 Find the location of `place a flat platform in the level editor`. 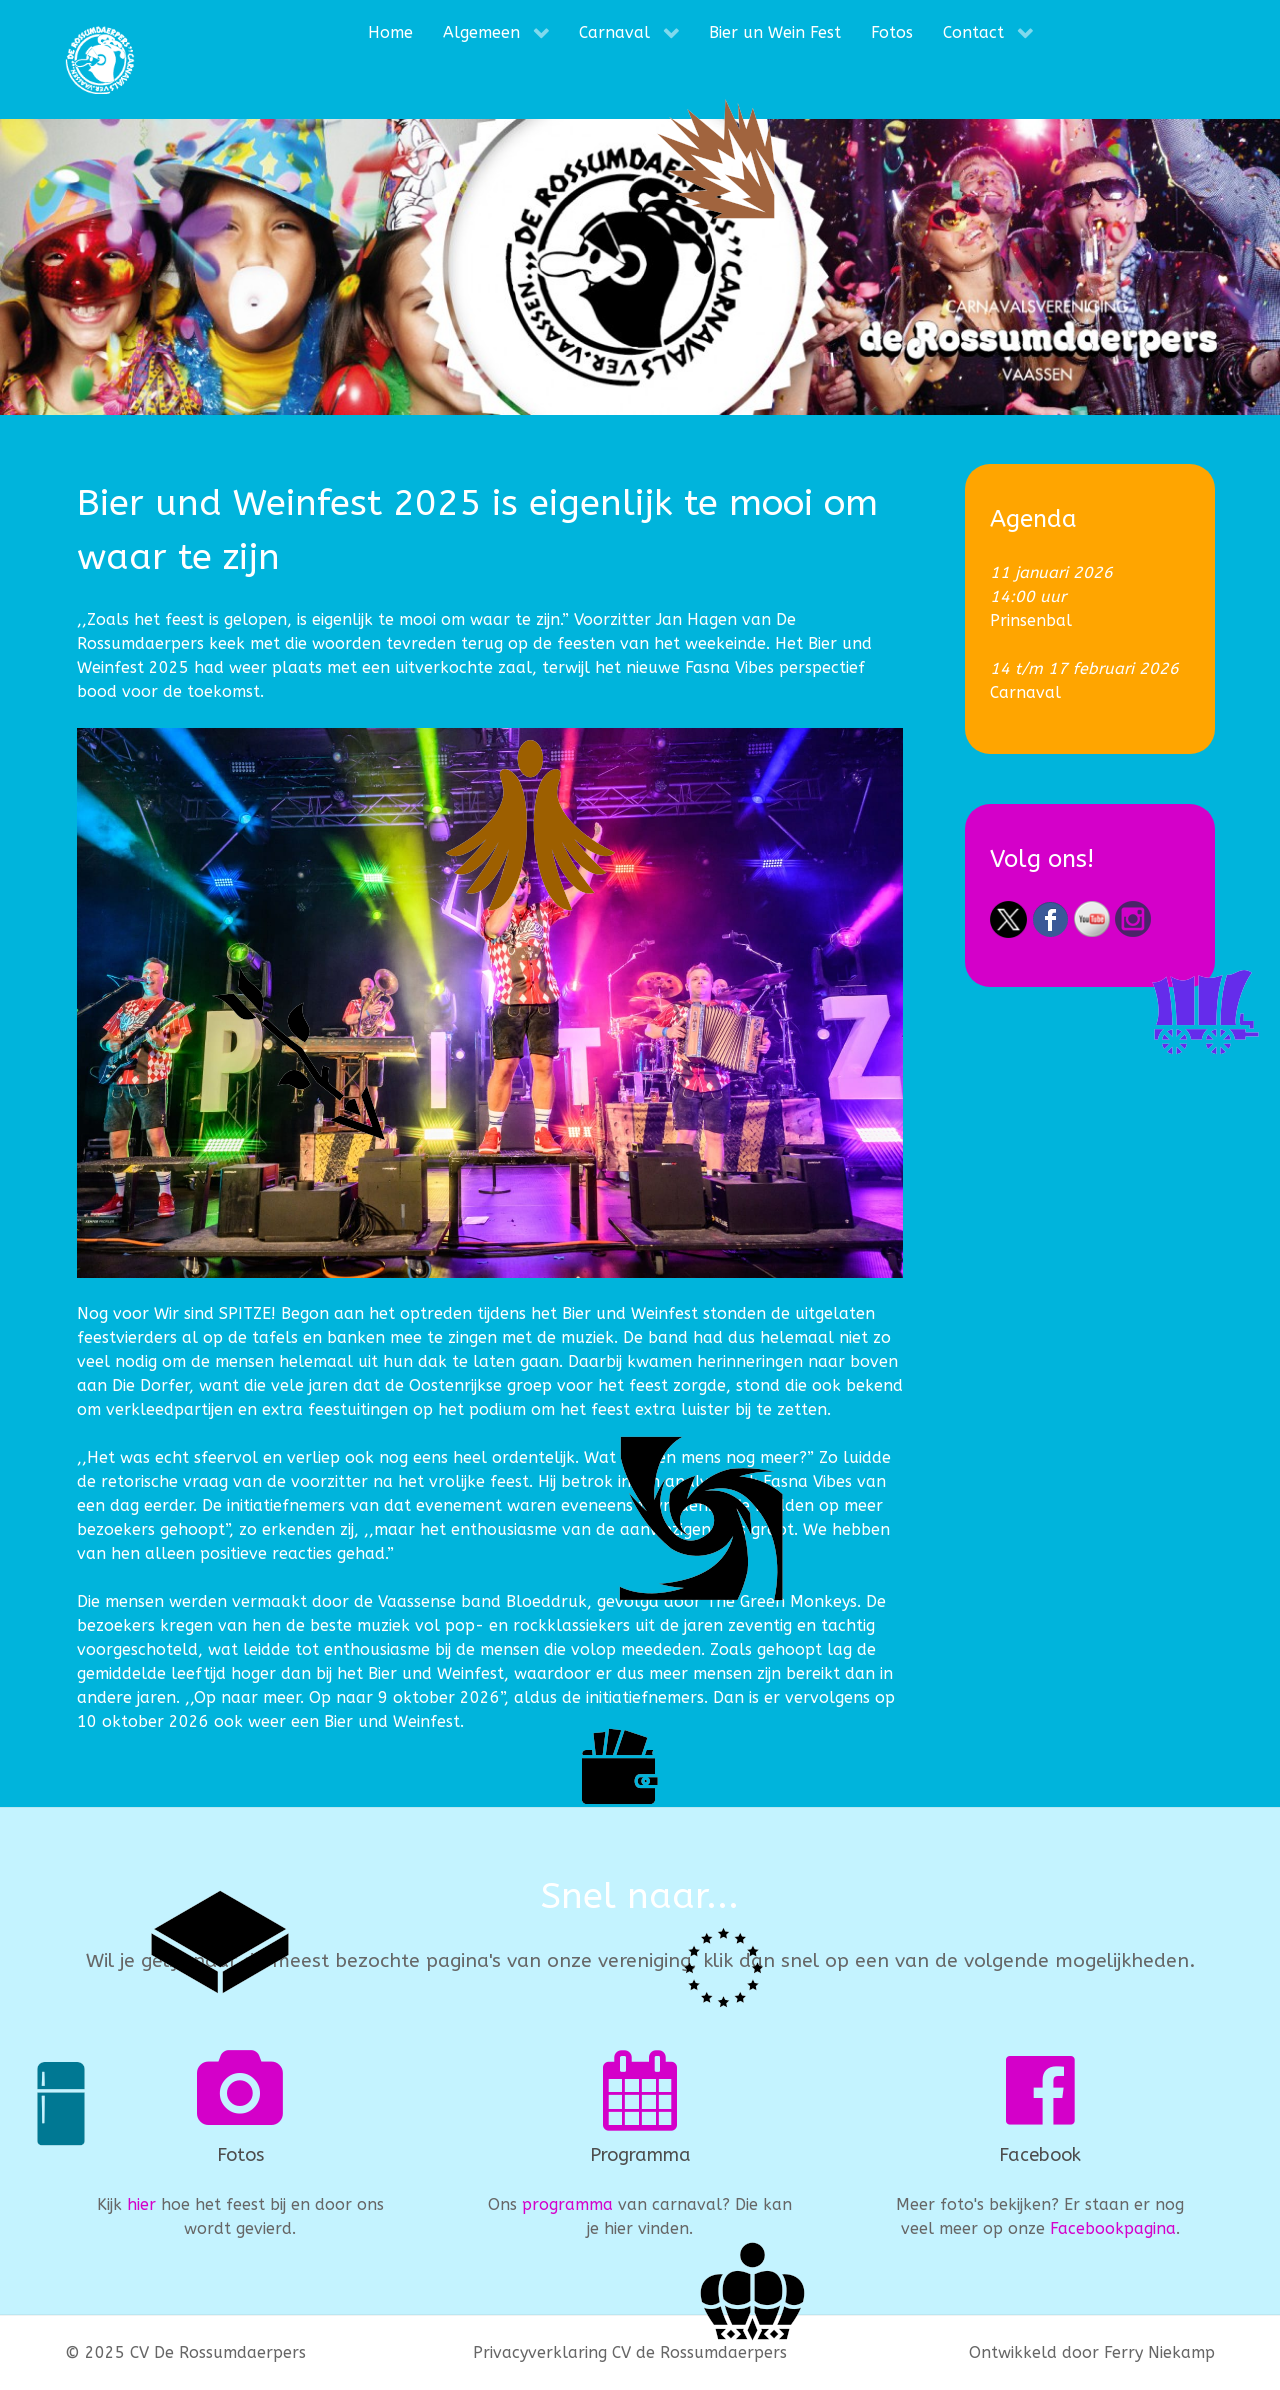

place a flat platform in the level editor is located at coordinates (220, 1942).